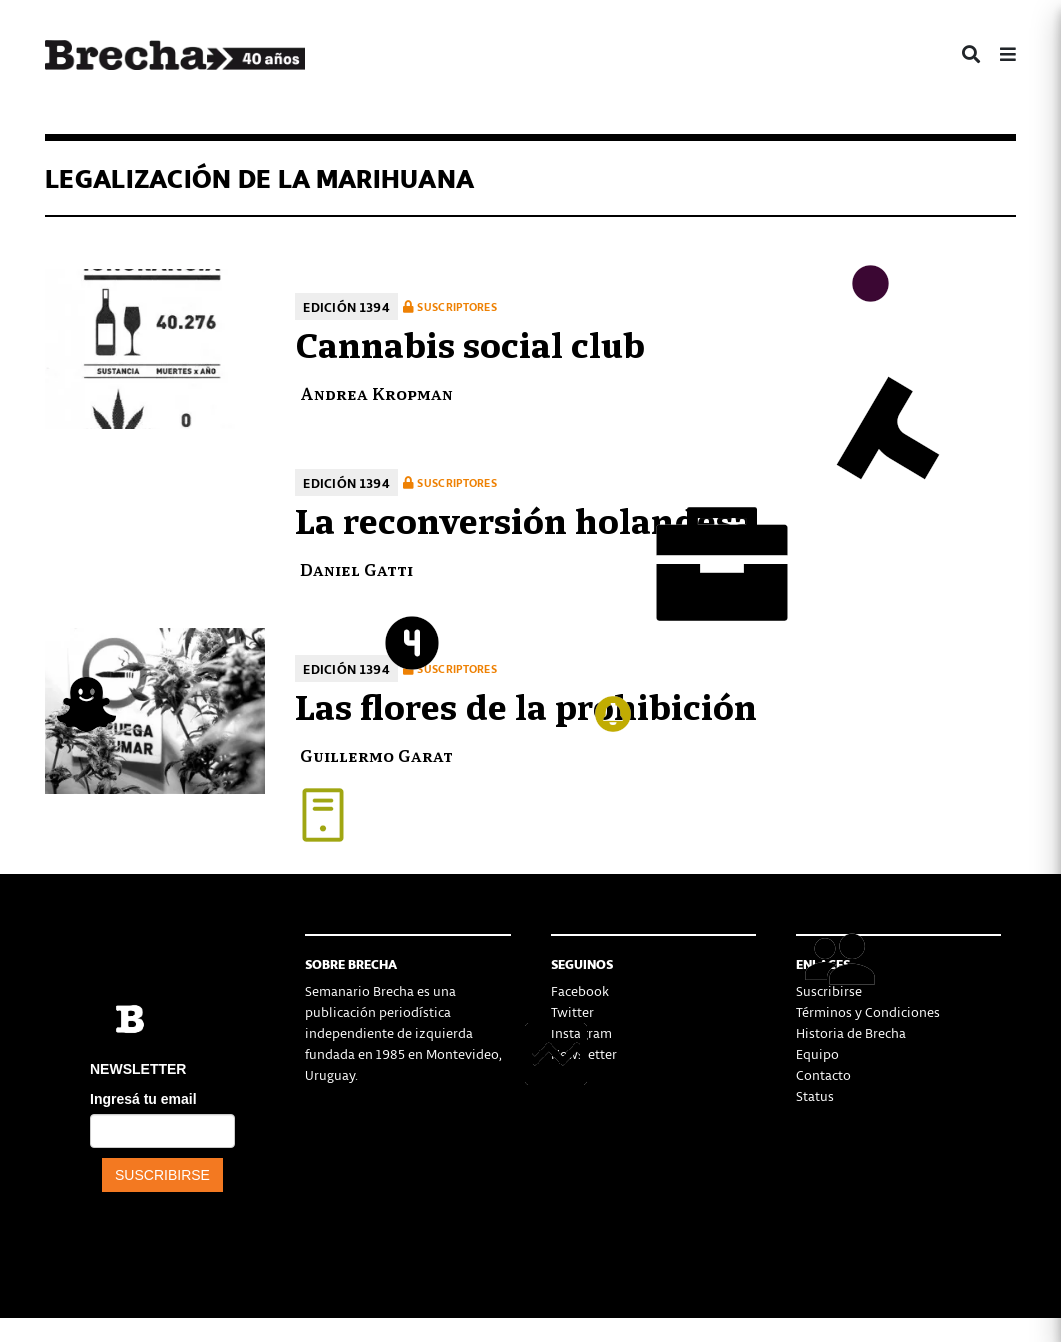  Describe the element at coordinates (613, 714) in the screenshot. I see `view notifications` at that location.